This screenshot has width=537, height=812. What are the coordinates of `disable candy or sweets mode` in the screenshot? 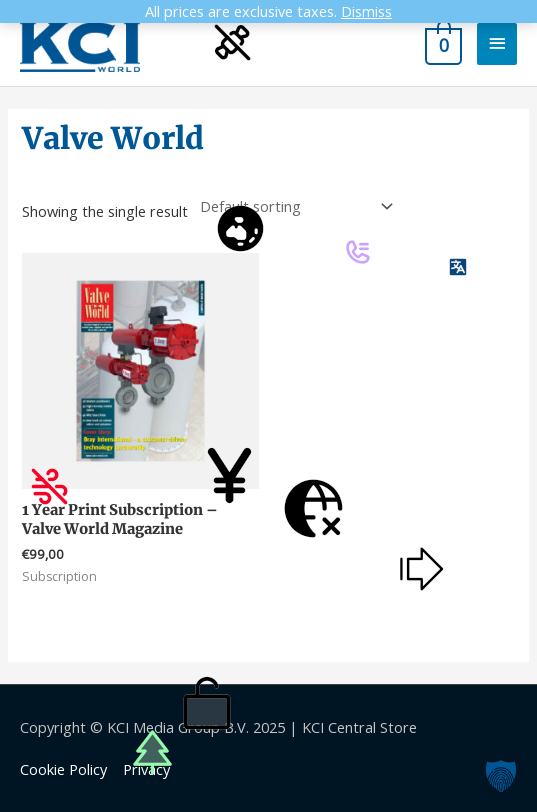 It's located at (232, 42).